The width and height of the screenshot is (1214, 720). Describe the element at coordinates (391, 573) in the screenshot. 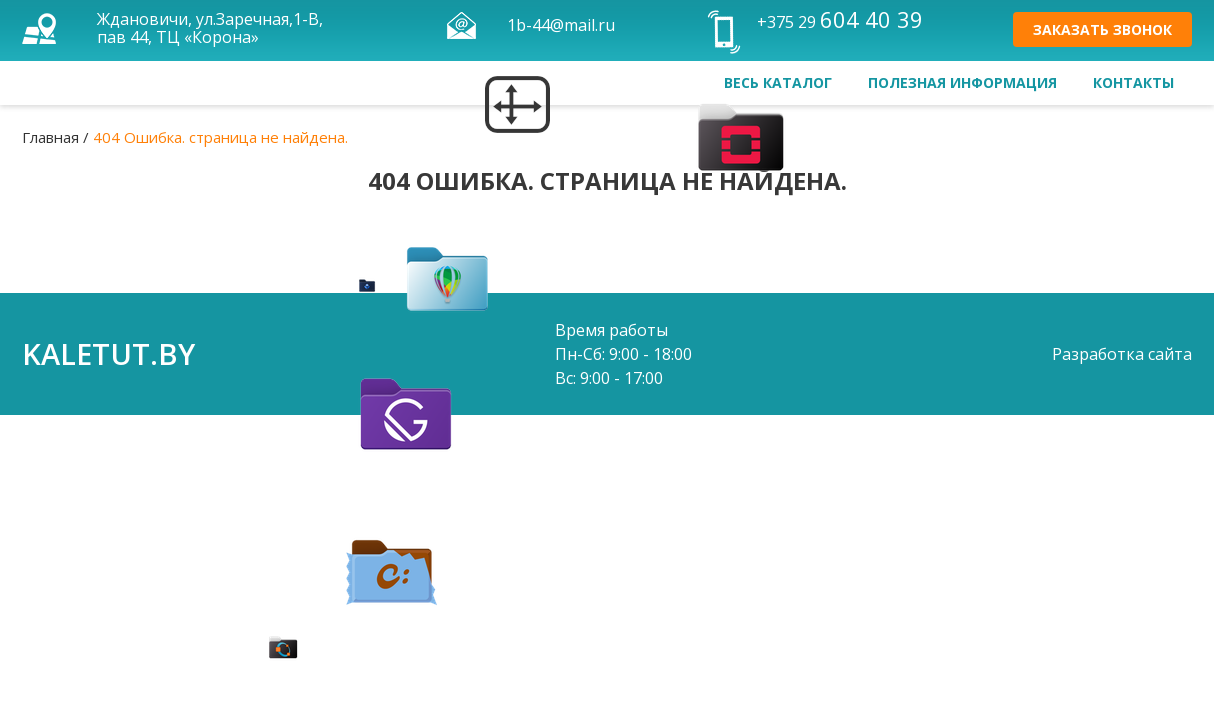

I see `folder containing chocolatey package manager files` at that location.